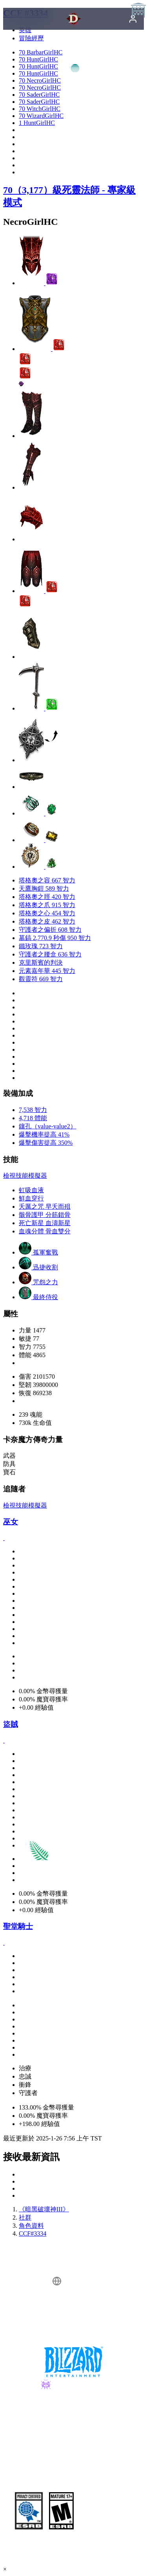 The height and width of the screenshot is (2576, 147). What do you see at coordinates (46, 2384) in the screenshot?
I see `indicates a bug or issue in the system` at bounding box center [46, 2384].